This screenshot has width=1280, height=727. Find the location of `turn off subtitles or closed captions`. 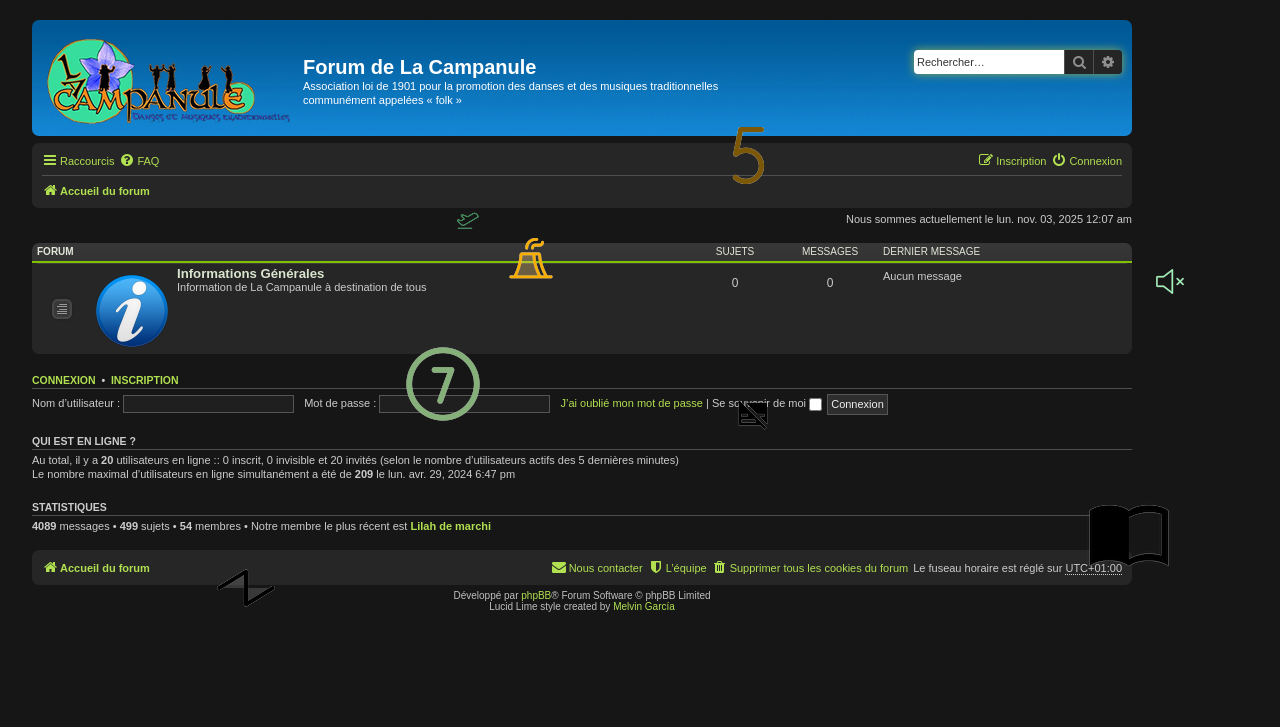

turn off subtitles or closed captions is located at coordinates (753, 414).